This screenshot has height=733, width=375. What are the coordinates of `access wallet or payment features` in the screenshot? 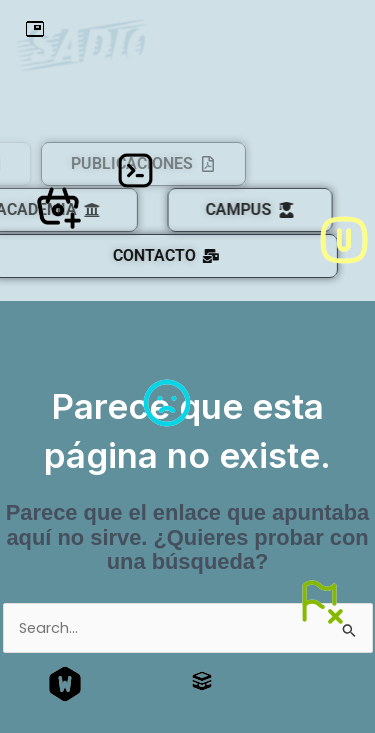 It's located at (65, 684).